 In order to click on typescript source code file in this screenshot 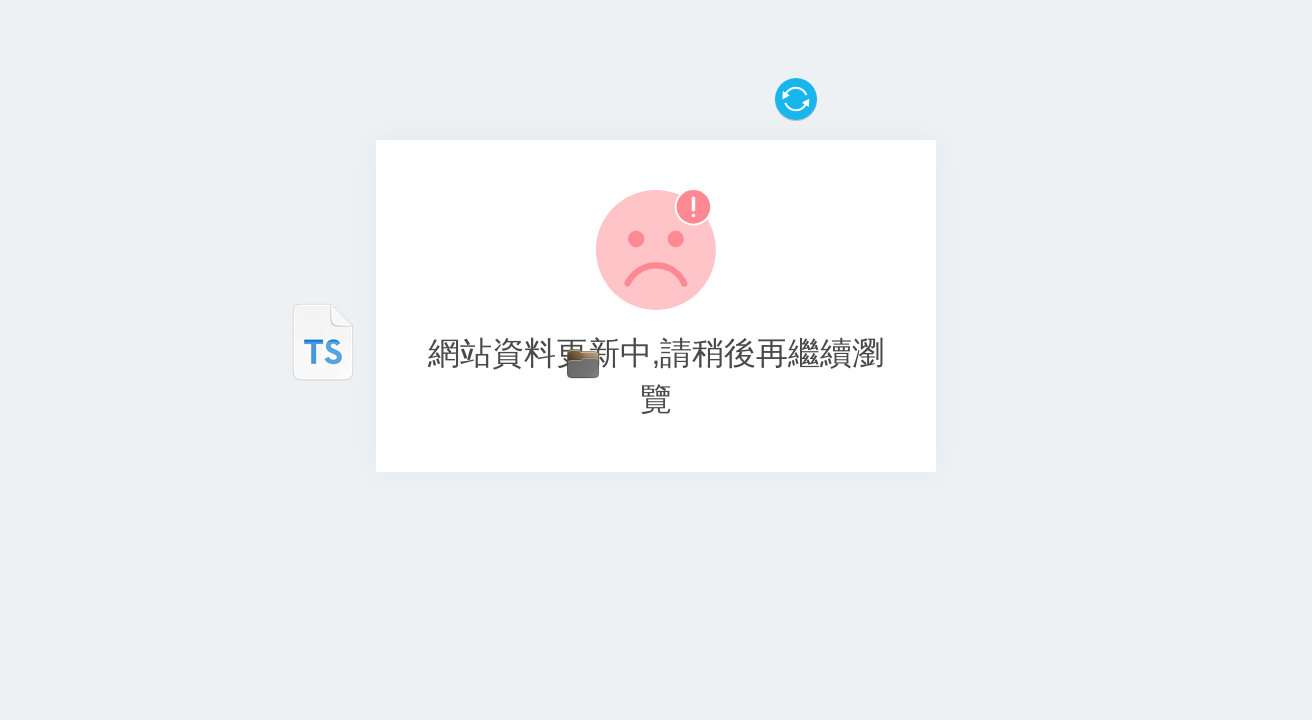, I will do `click(323, 342)`.